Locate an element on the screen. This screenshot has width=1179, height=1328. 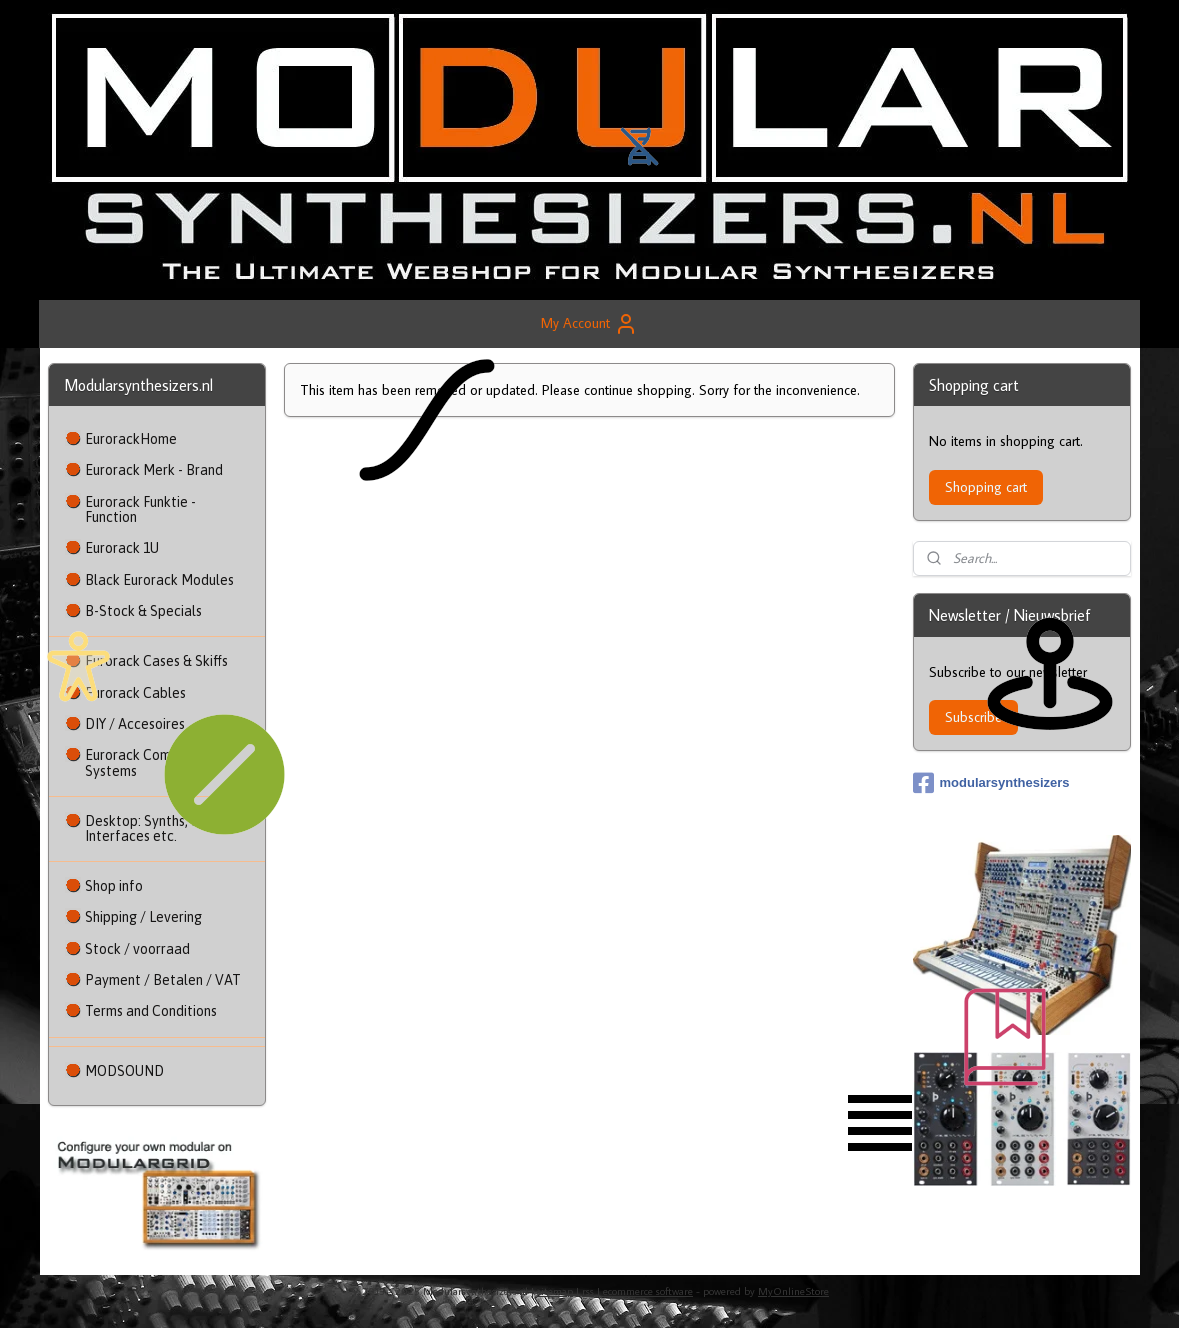
view content in headline or list format is located at coordinates (880, 1123).